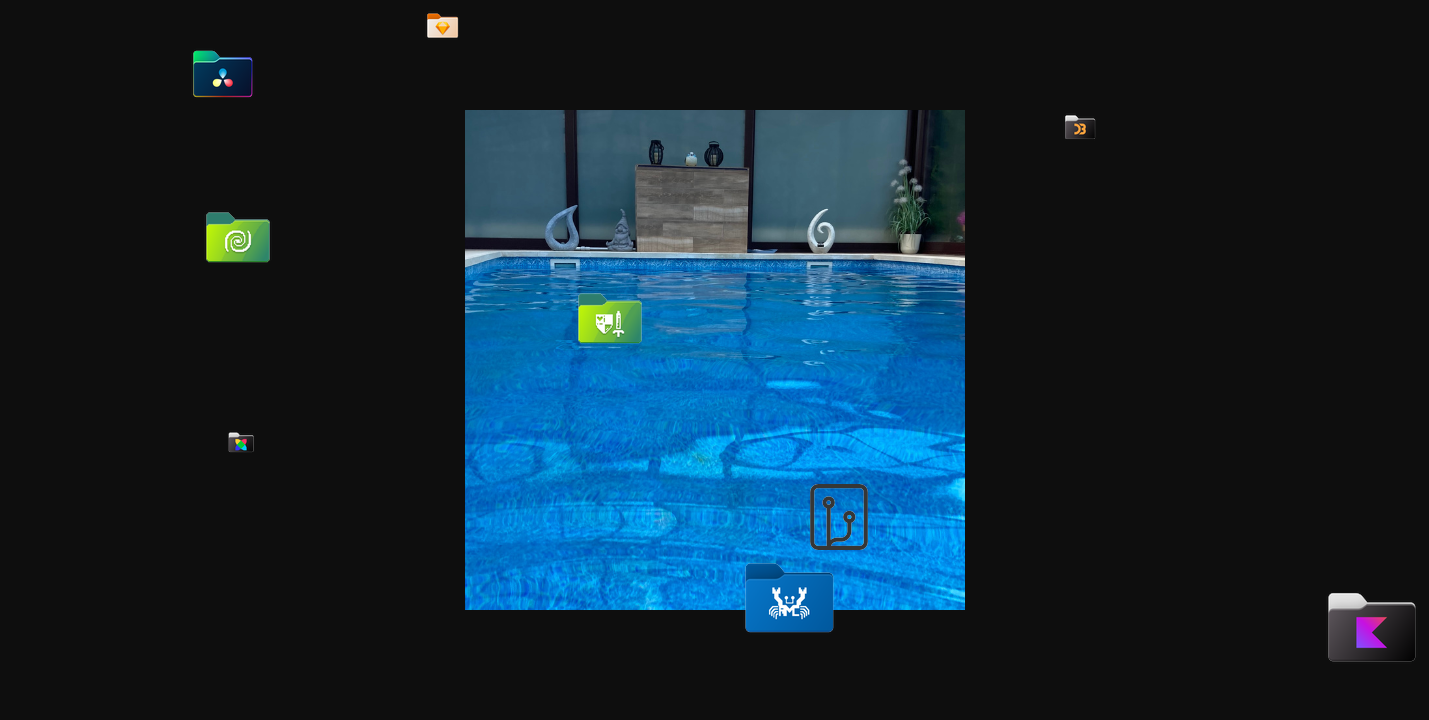  Describe the element at coordinates (442, 26) in the screenshot. I see `open folder containing Sketch design files` at that location.